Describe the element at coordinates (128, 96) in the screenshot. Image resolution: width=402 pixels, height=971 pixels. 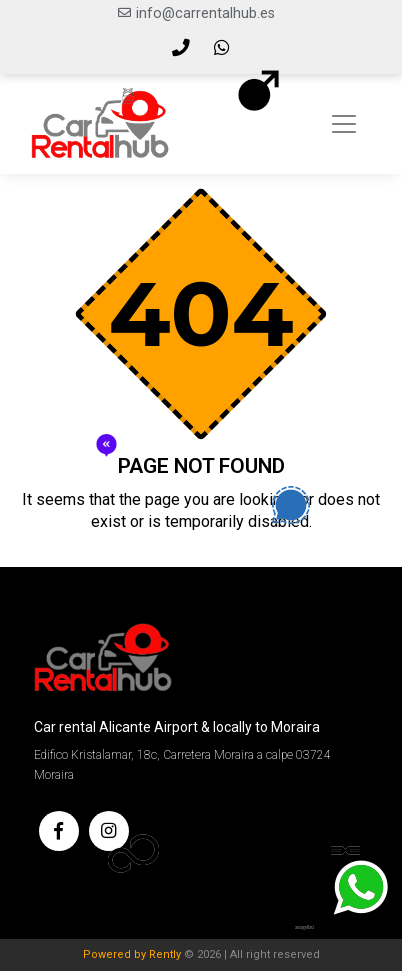
I see `puppeteer browser automation library logo` at that location.